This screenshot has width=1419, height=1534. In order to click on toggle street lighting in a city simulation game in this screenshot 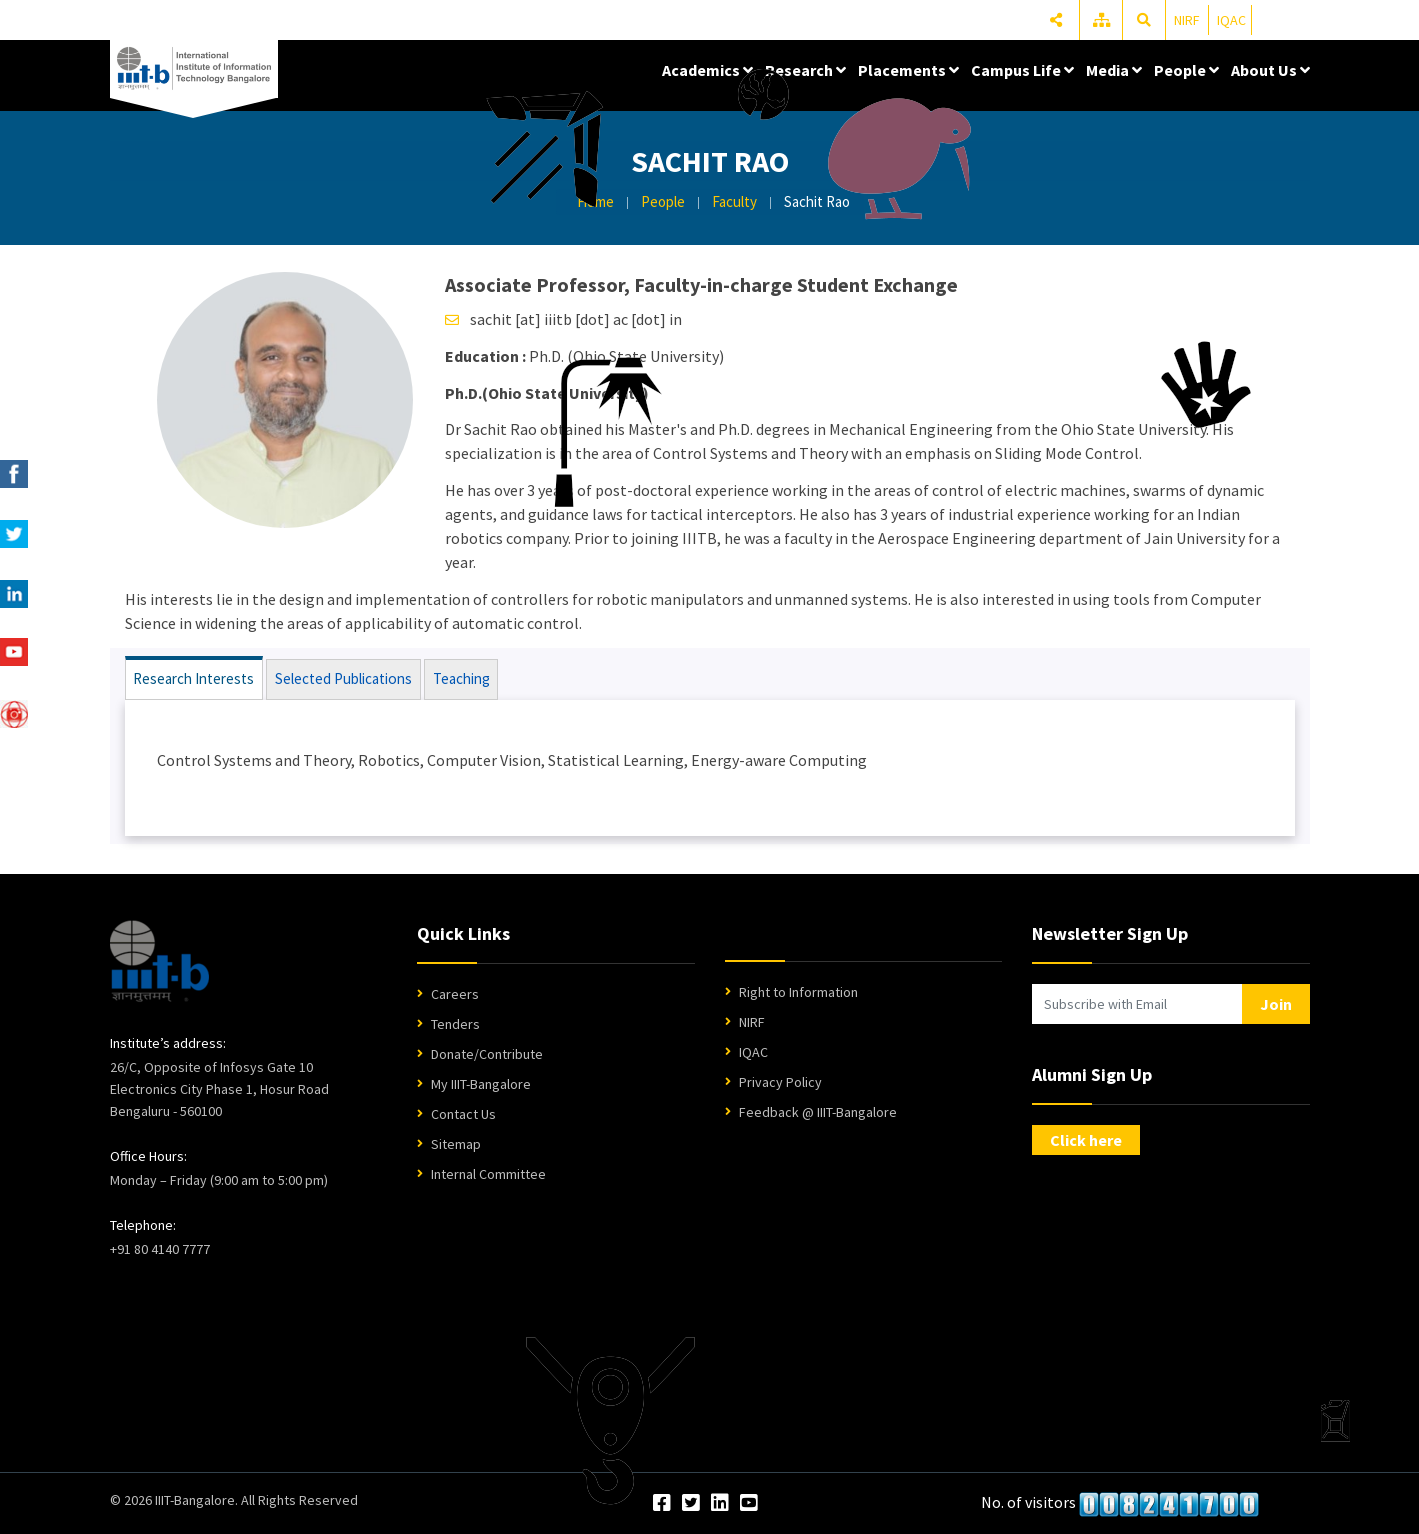, I will do `click(616, 430)`.